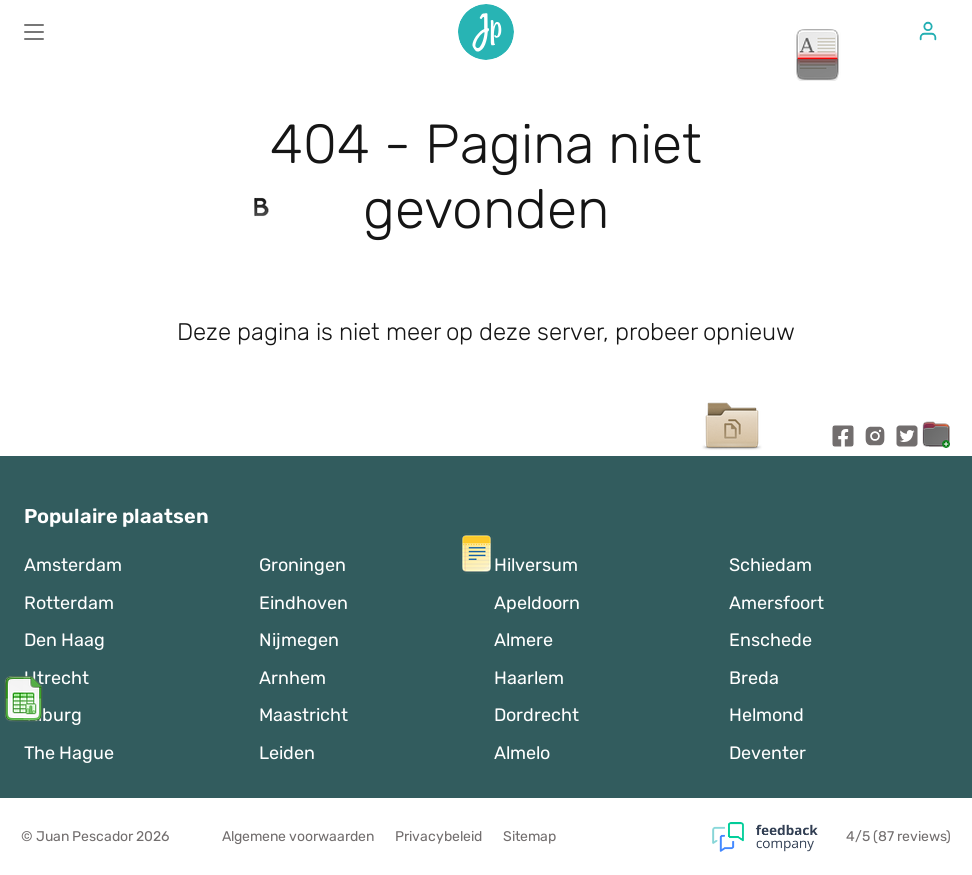 The image size is (972, 875). What do you see at coordinates (817, 54) in the screenshot?
I see `open document scanner app` at bounding box center [817, 54].